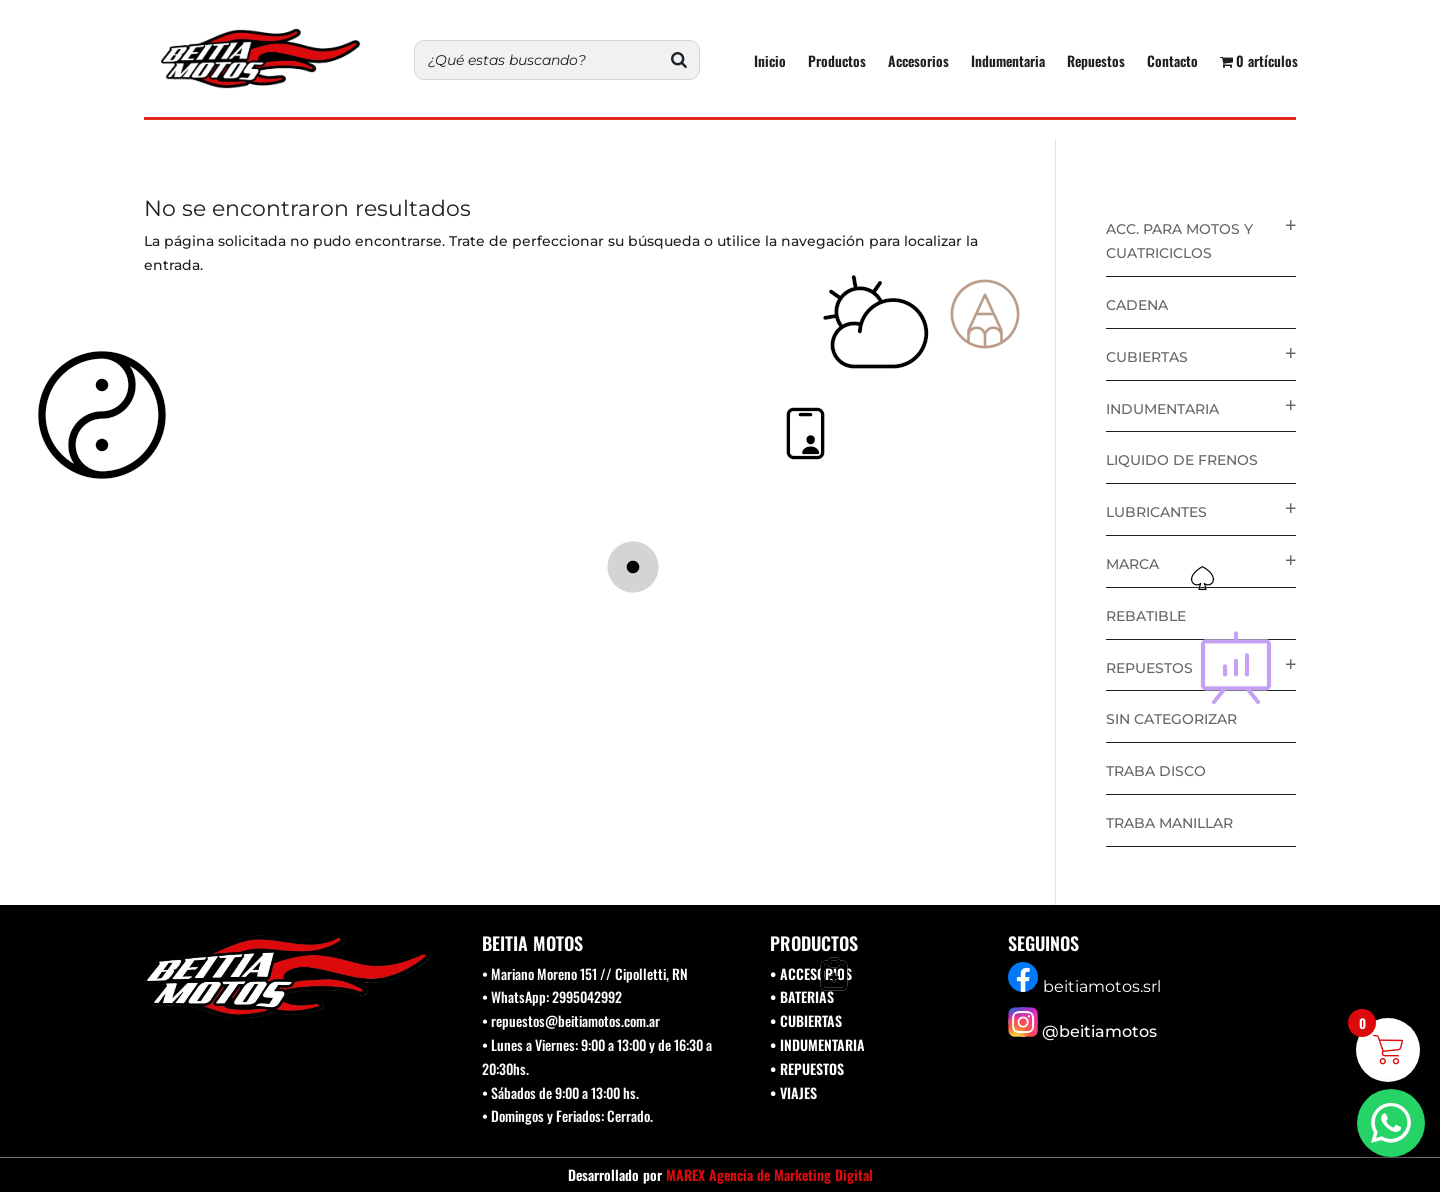 This screenshot has height=1192, width=1440. What do you see at coordinates (805, 433) in the screenshot?
I see `view your profile or identity information` at bounding box center [805, 433].